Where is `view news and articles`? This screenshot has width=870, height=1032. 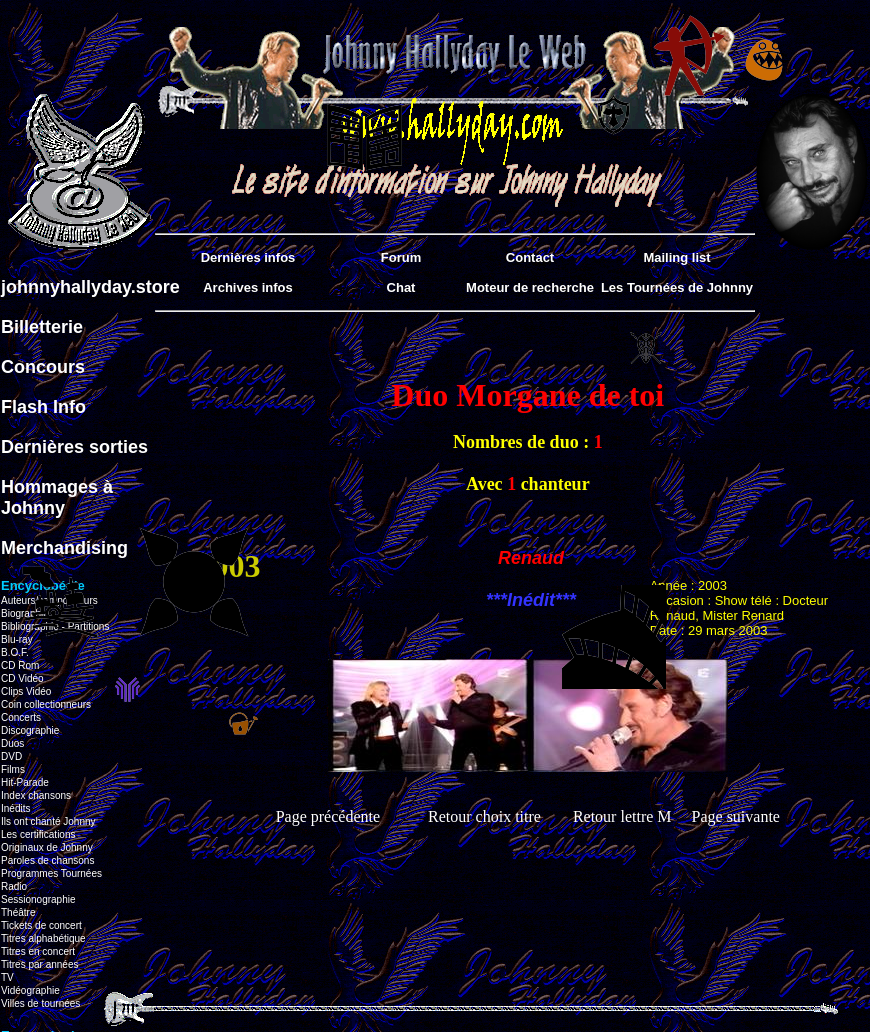
view news and articles is located at coordinates (364, 137).